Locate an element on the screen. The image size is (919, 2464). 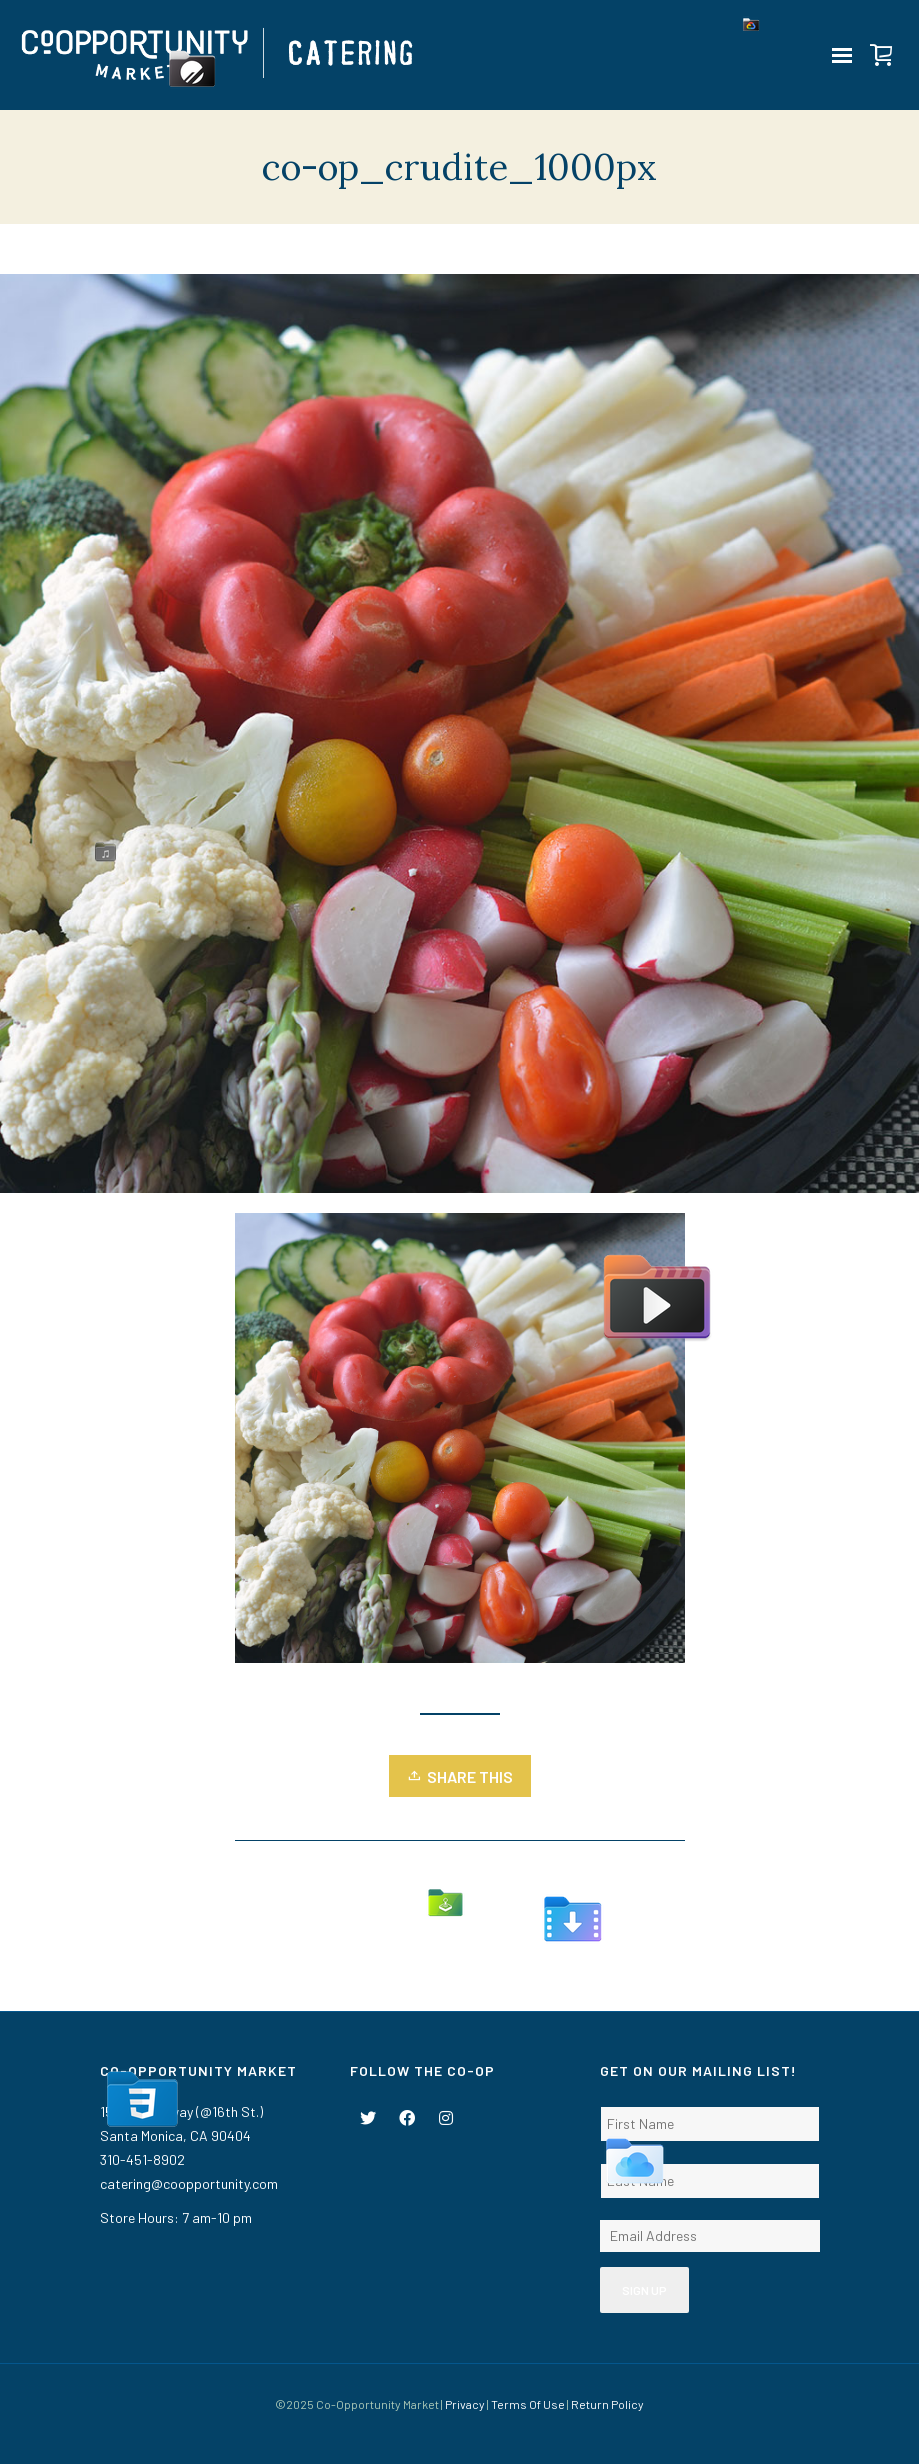
open iCloud Drive folder is located at coordinates (634, 2162).